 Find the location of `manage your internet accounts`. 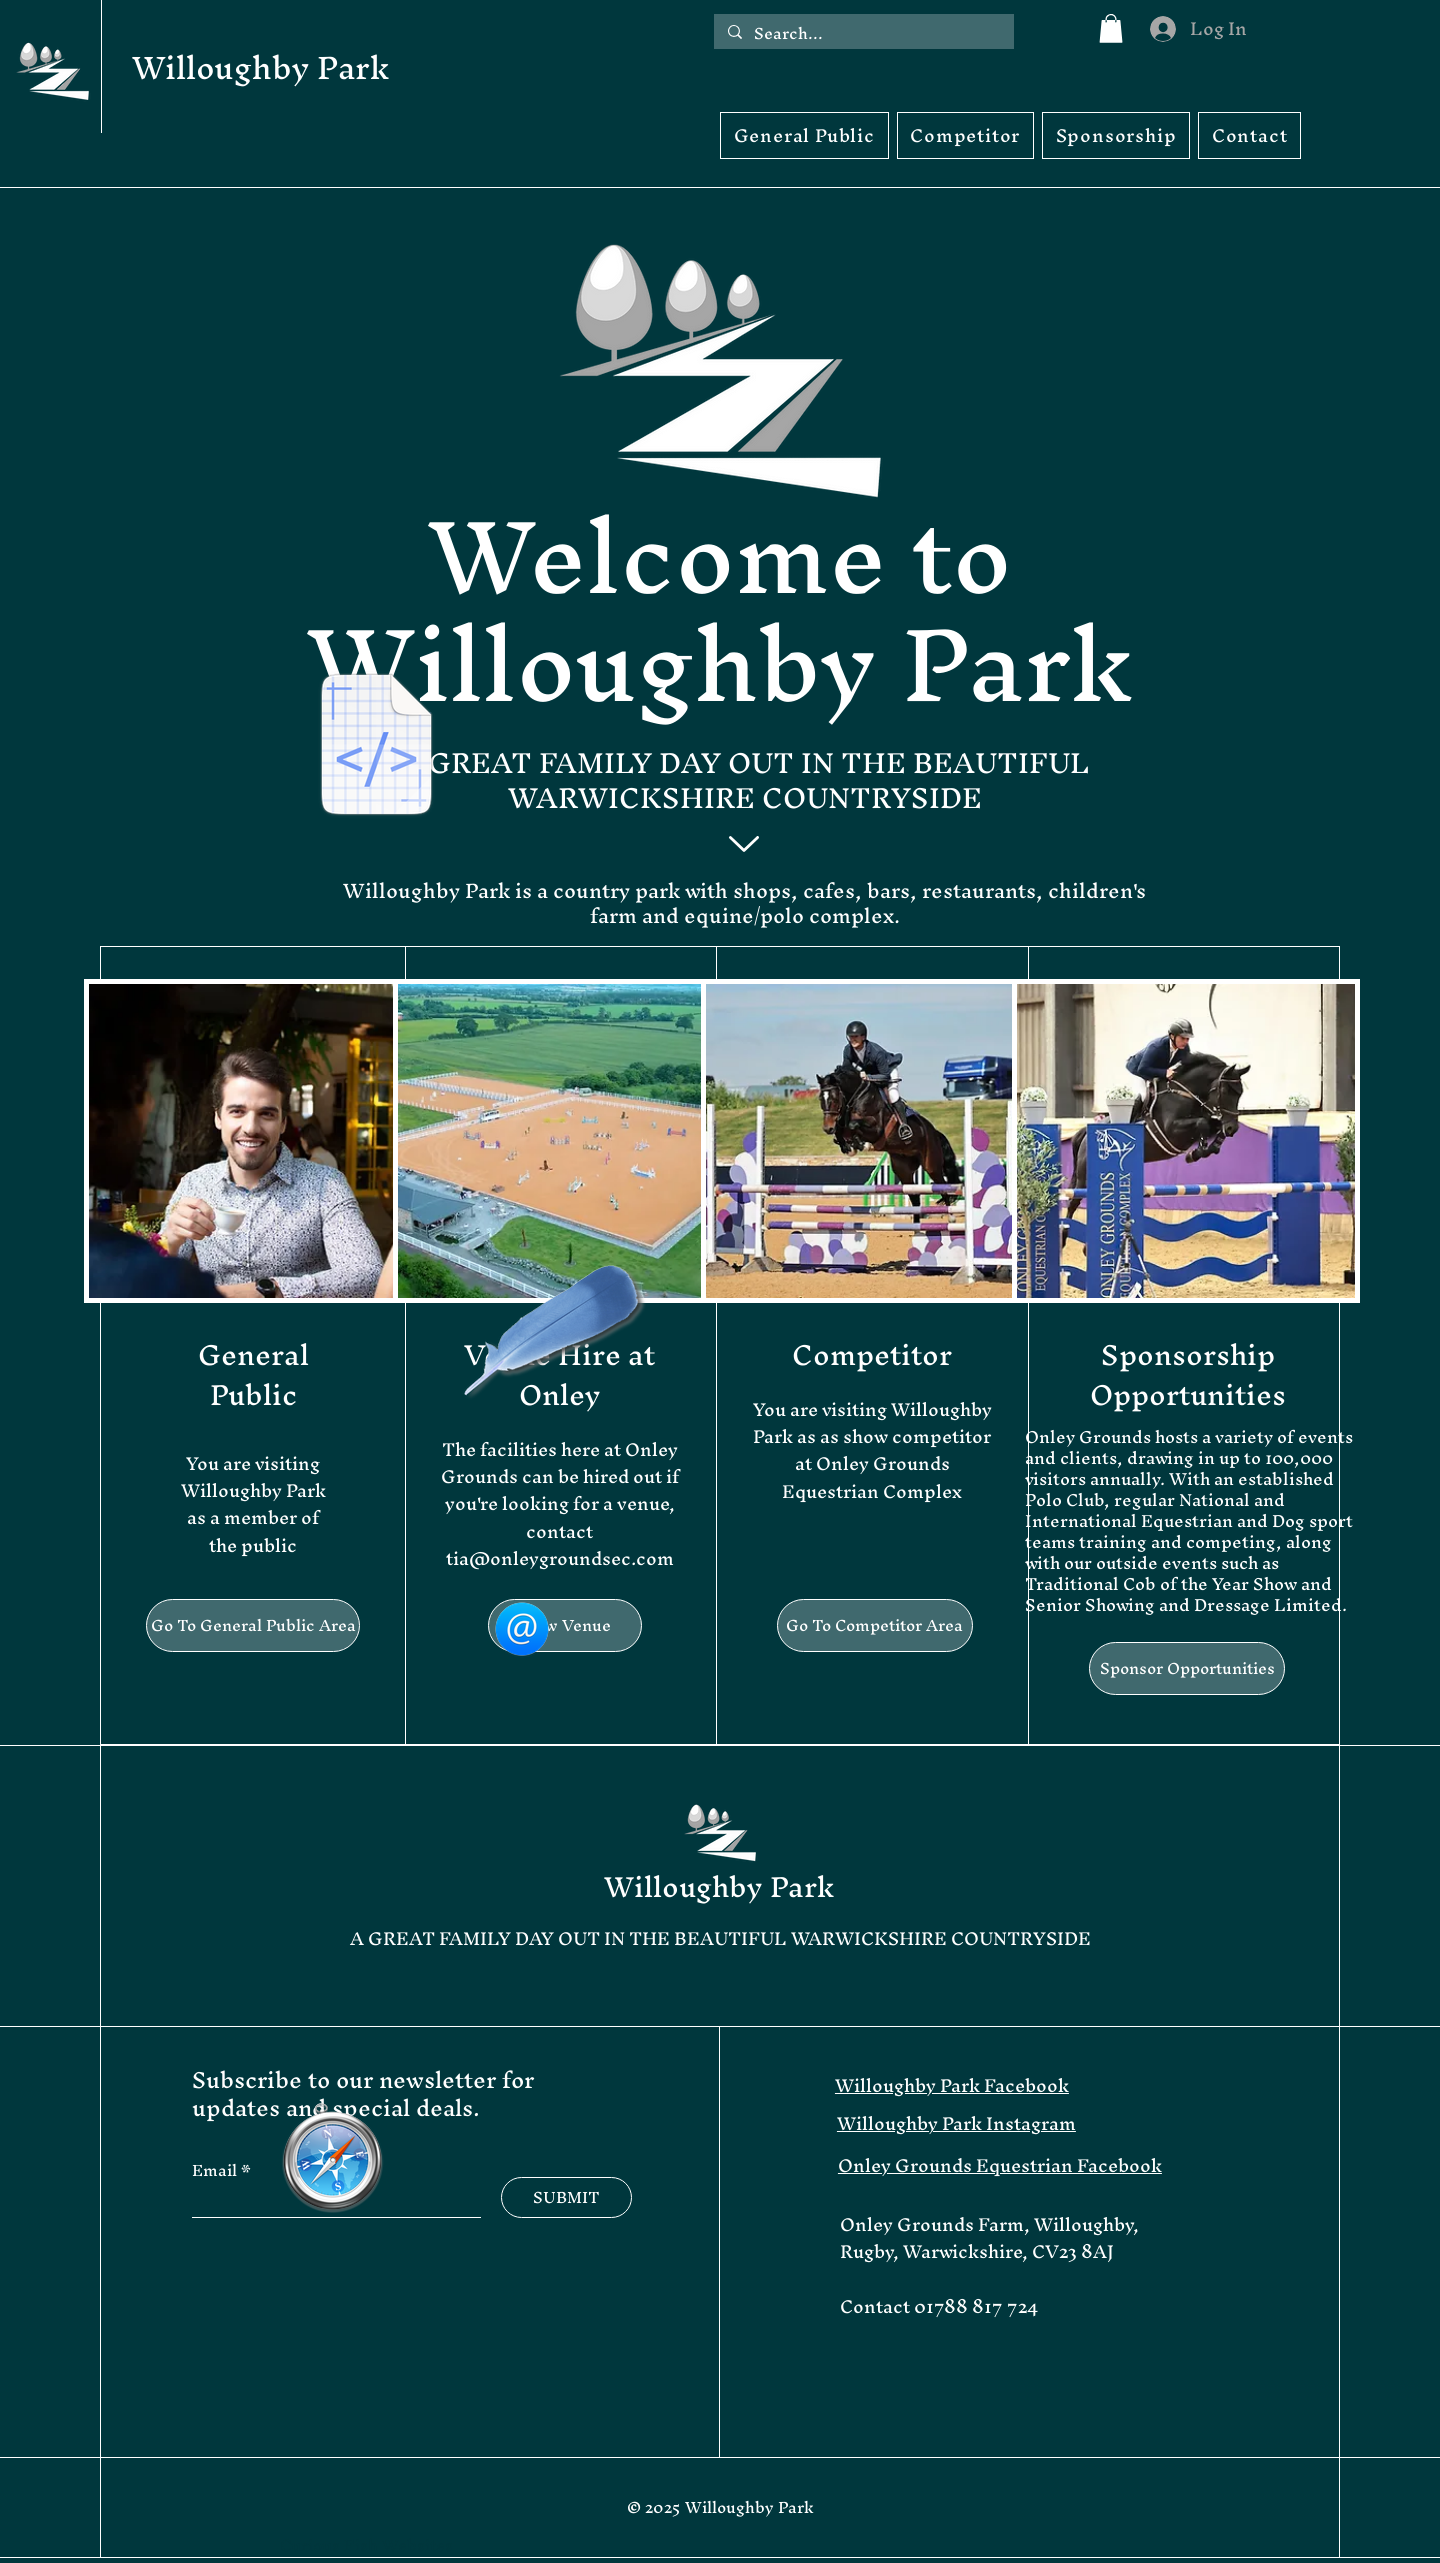

manage your internet accounts is located at coordinates (522, 1629).